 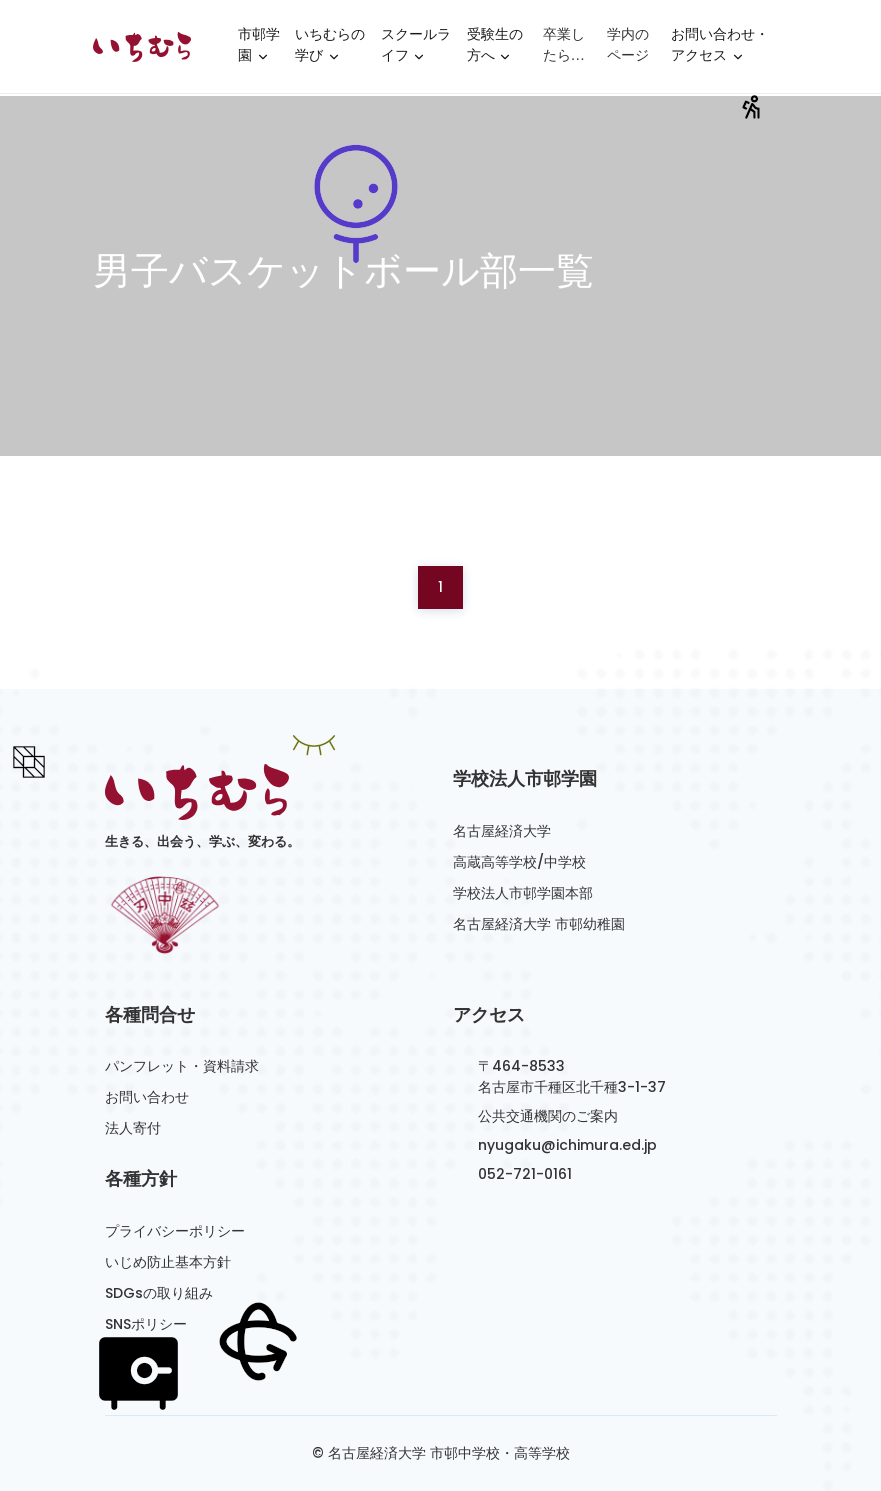 What do you see at coordinates (752, 107) in the screenshot?
I see `access hiking trails or outdoor activities` at bounding box center [752, 107].